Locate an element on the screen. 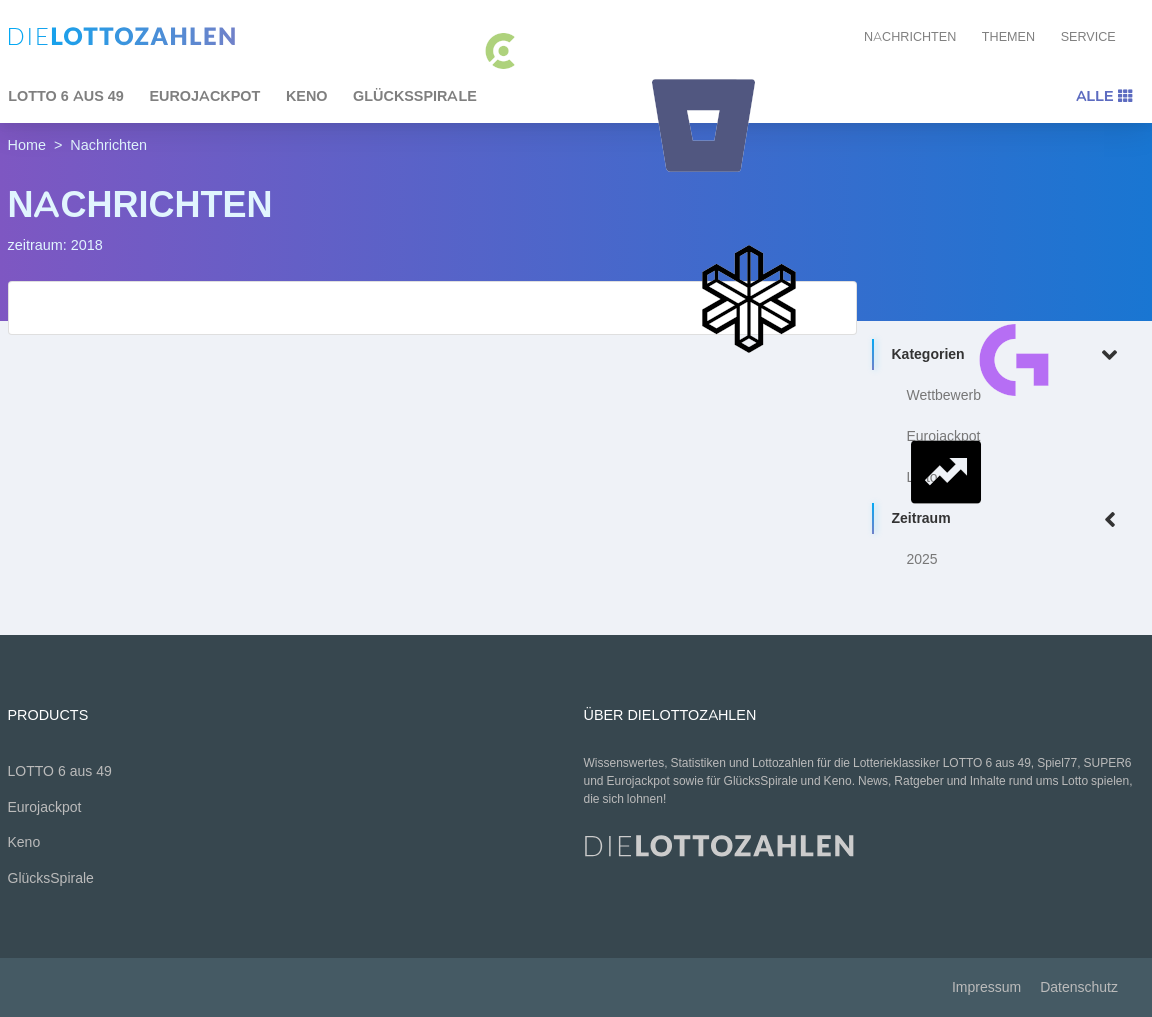 This screenshot has width=1152, height=1017. view financial performance or fund growth is located at coordinates (946, 472).